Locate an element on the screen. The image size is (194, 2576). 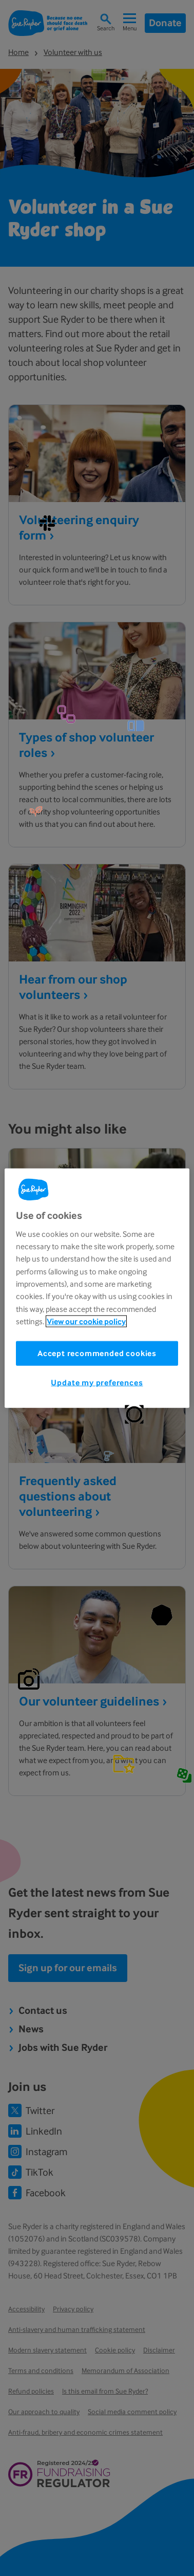
view plant care or gardening features is located at coordinates (36, 811).